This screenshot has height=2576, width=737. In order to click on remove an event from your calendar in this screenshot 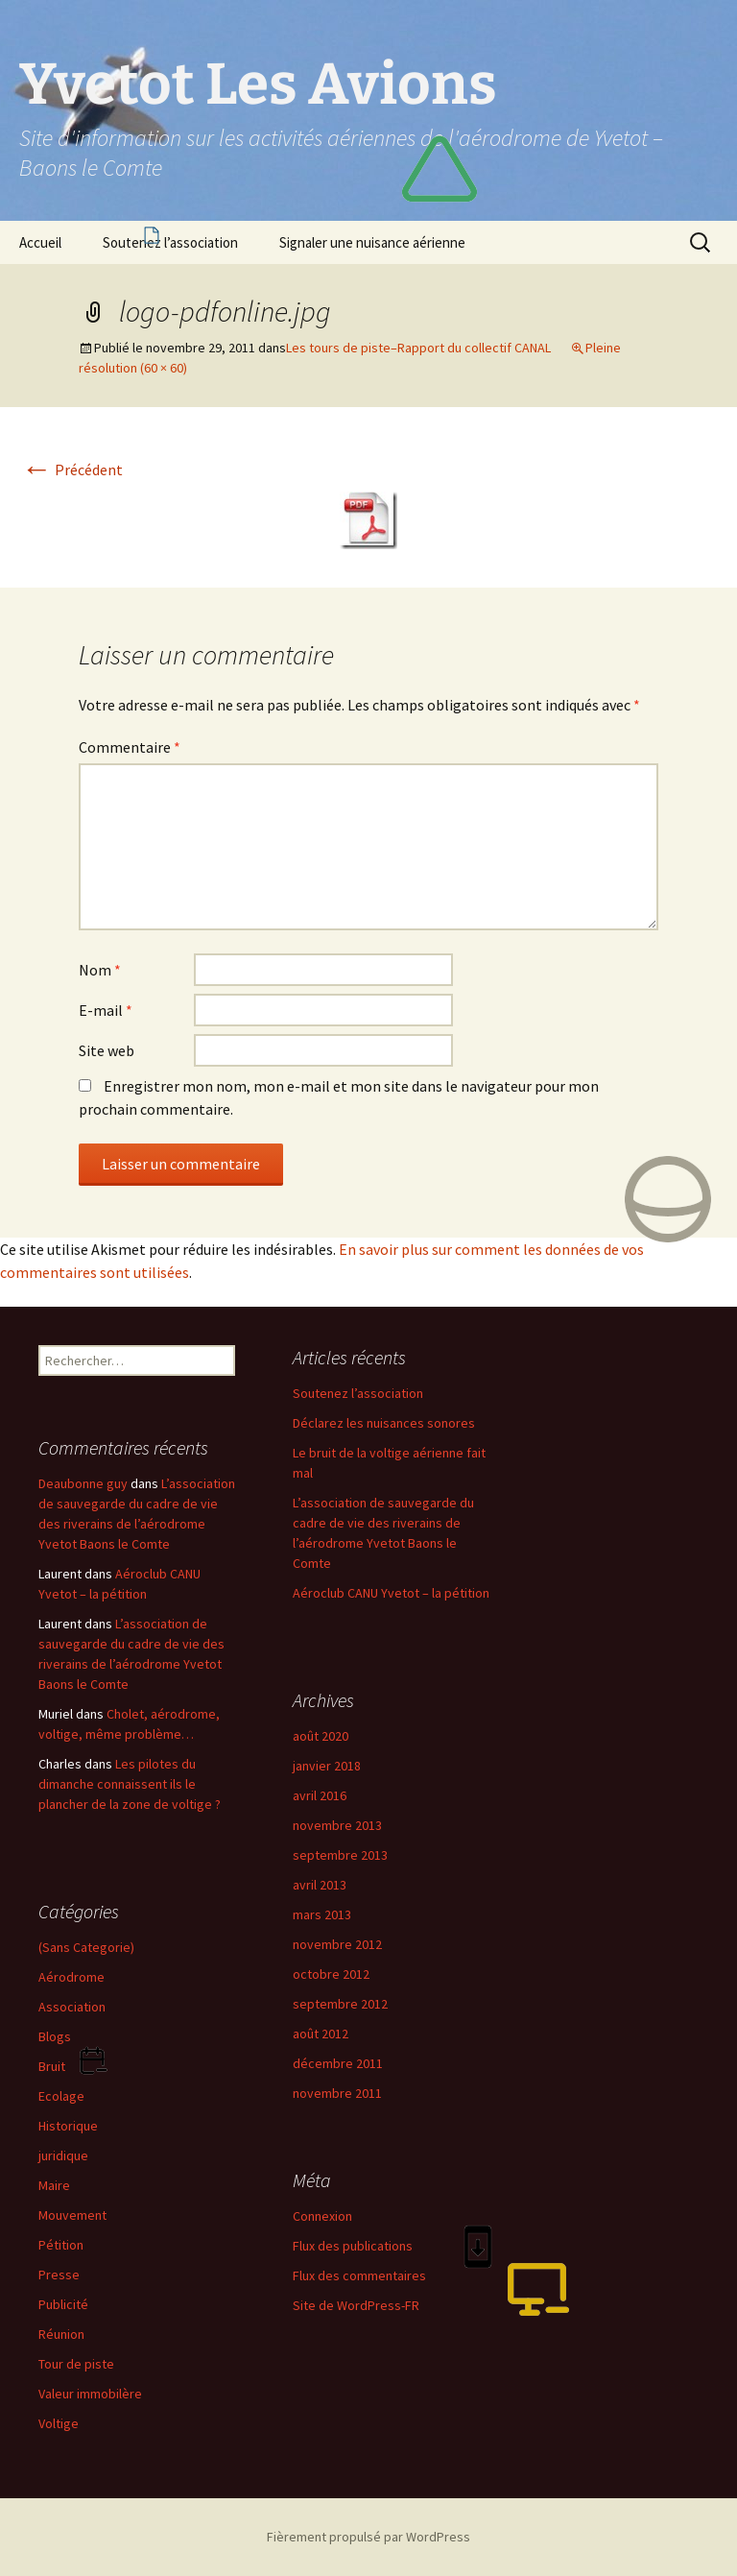, I will do `click(92, 2060)`.